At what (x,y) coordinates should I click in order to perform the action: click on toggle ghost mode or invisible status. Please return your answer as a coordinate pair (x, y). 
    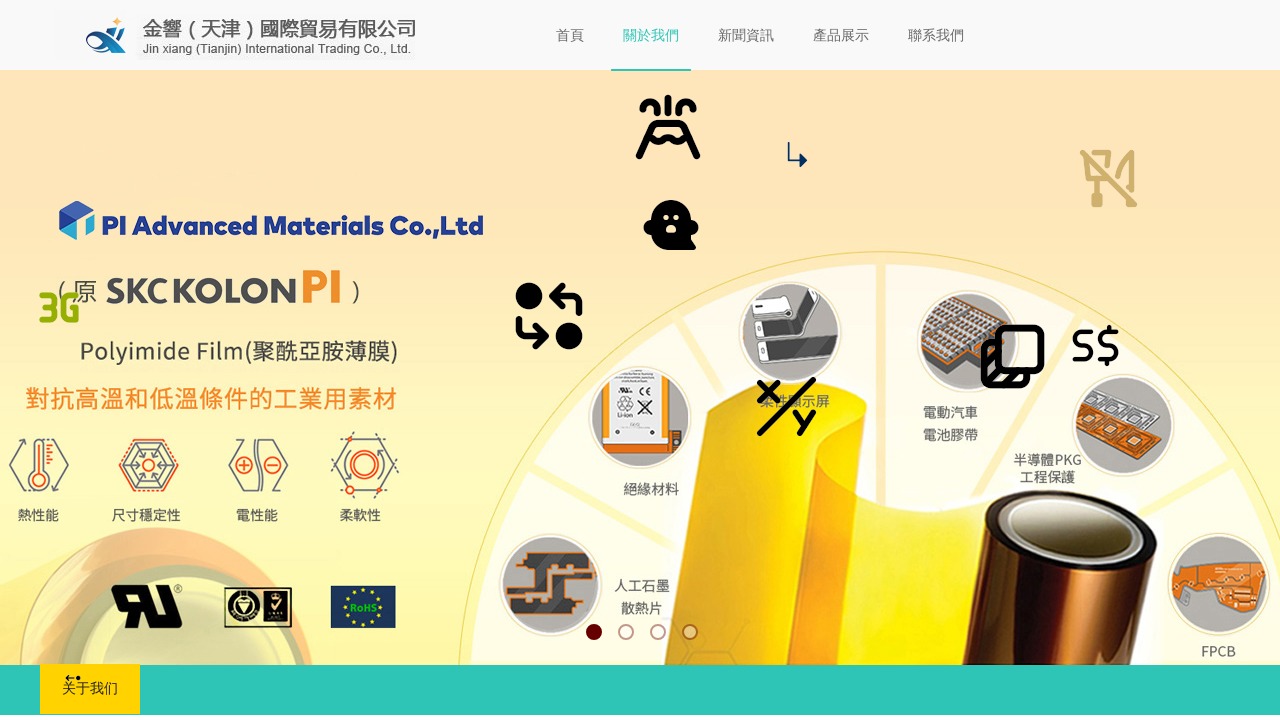
    Looking at the image, I should click on (671, 225).